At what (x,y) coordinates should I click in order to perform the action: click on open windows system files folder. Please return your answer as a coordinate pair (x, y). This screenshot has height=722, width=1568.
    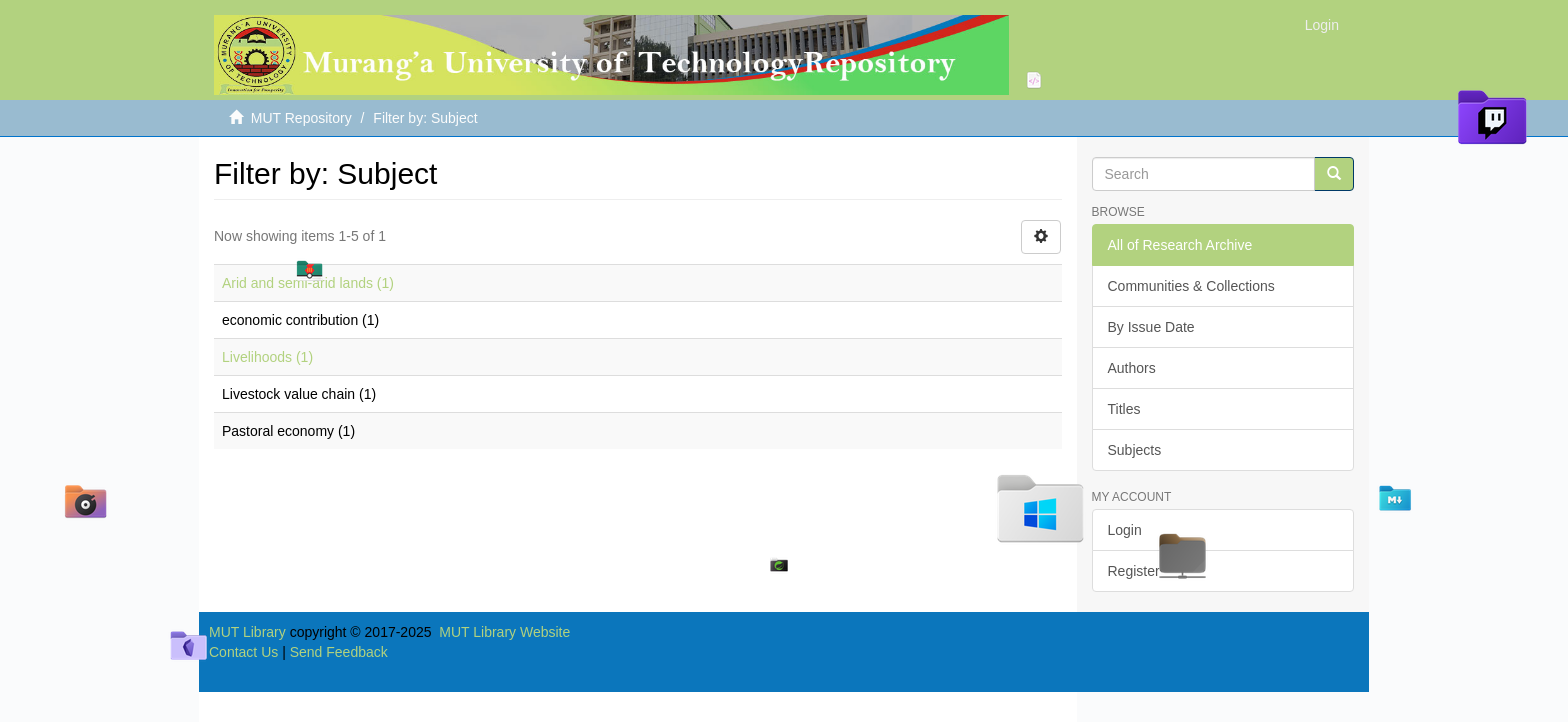
    Looking at the image, I should click on (1040, 511).